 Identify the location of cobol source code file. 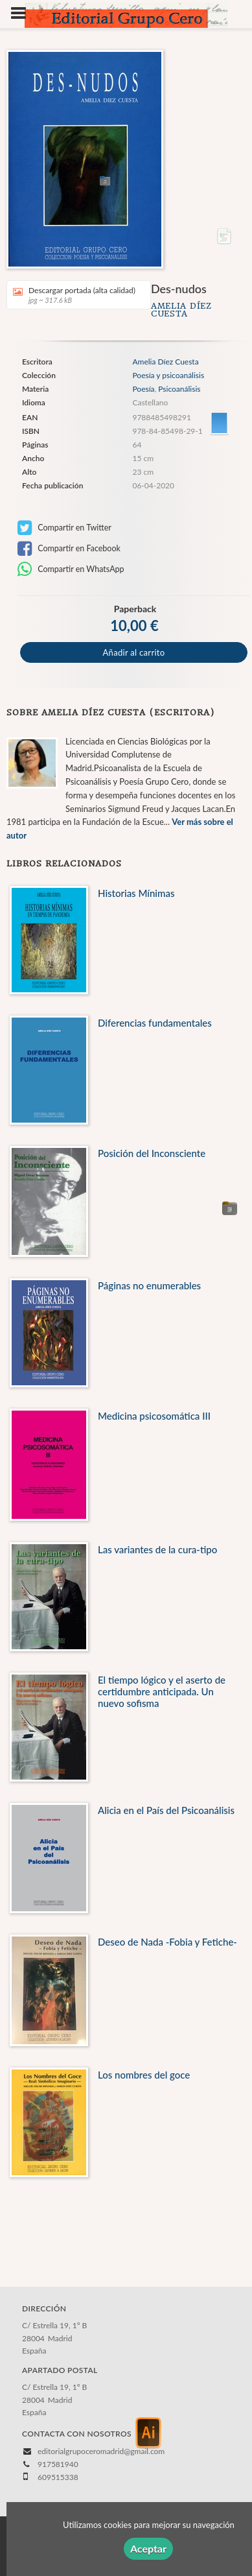
(224, 236).